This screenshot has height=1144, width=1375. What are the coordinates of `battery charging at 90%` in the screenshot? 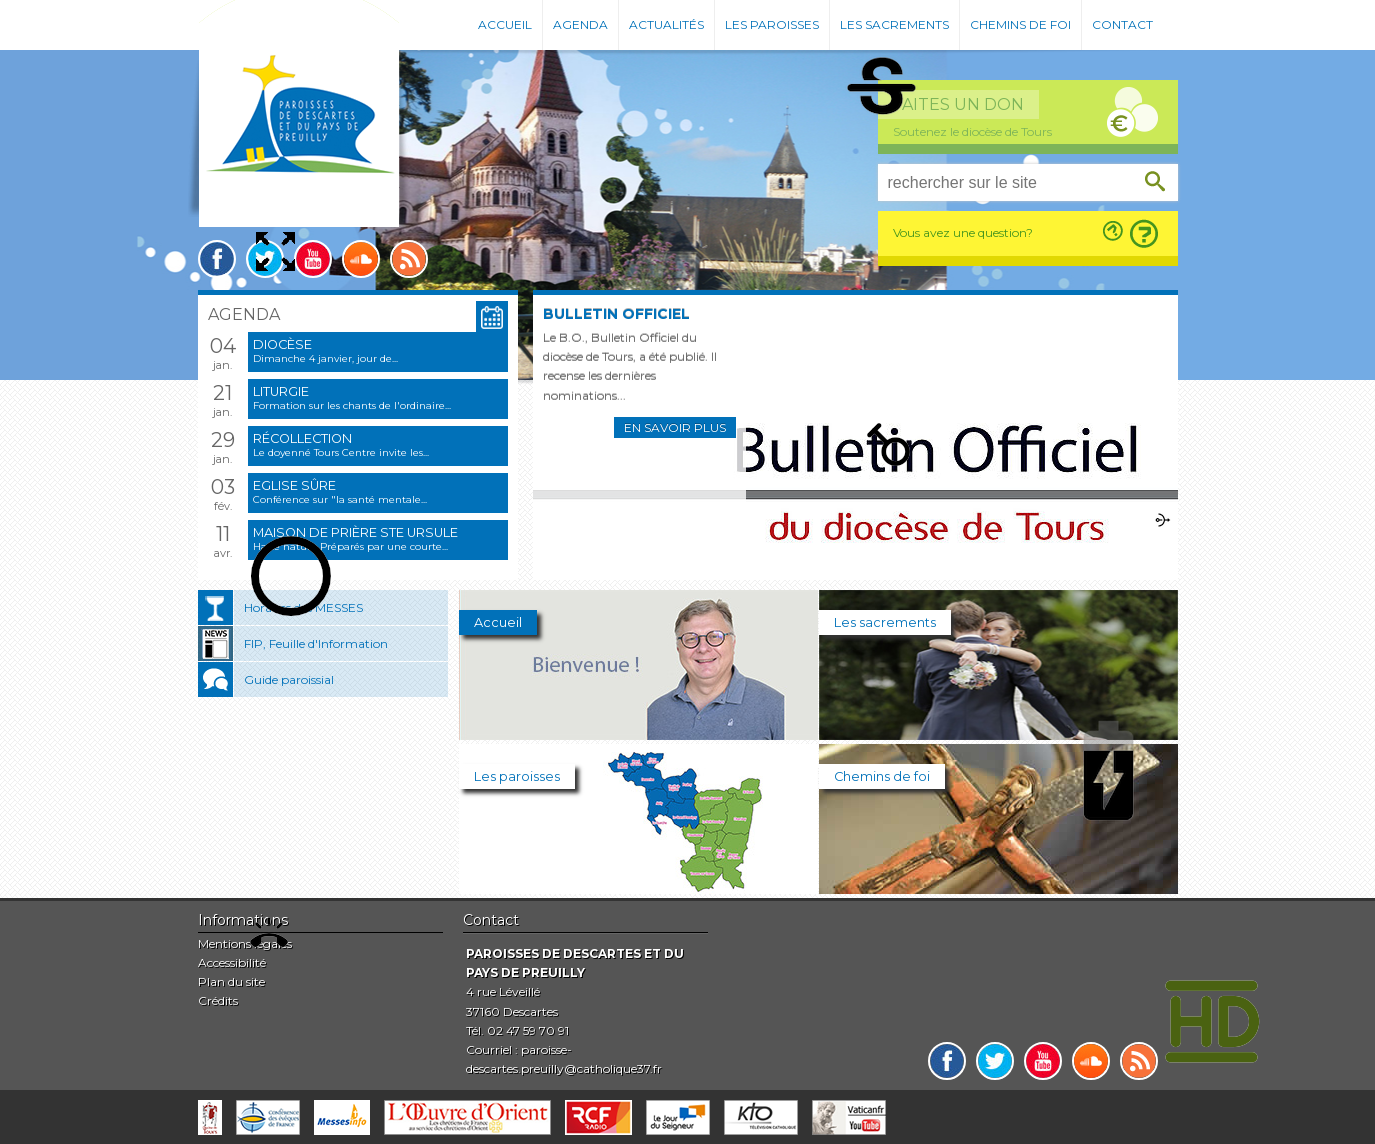 It's located at (1108, 770).